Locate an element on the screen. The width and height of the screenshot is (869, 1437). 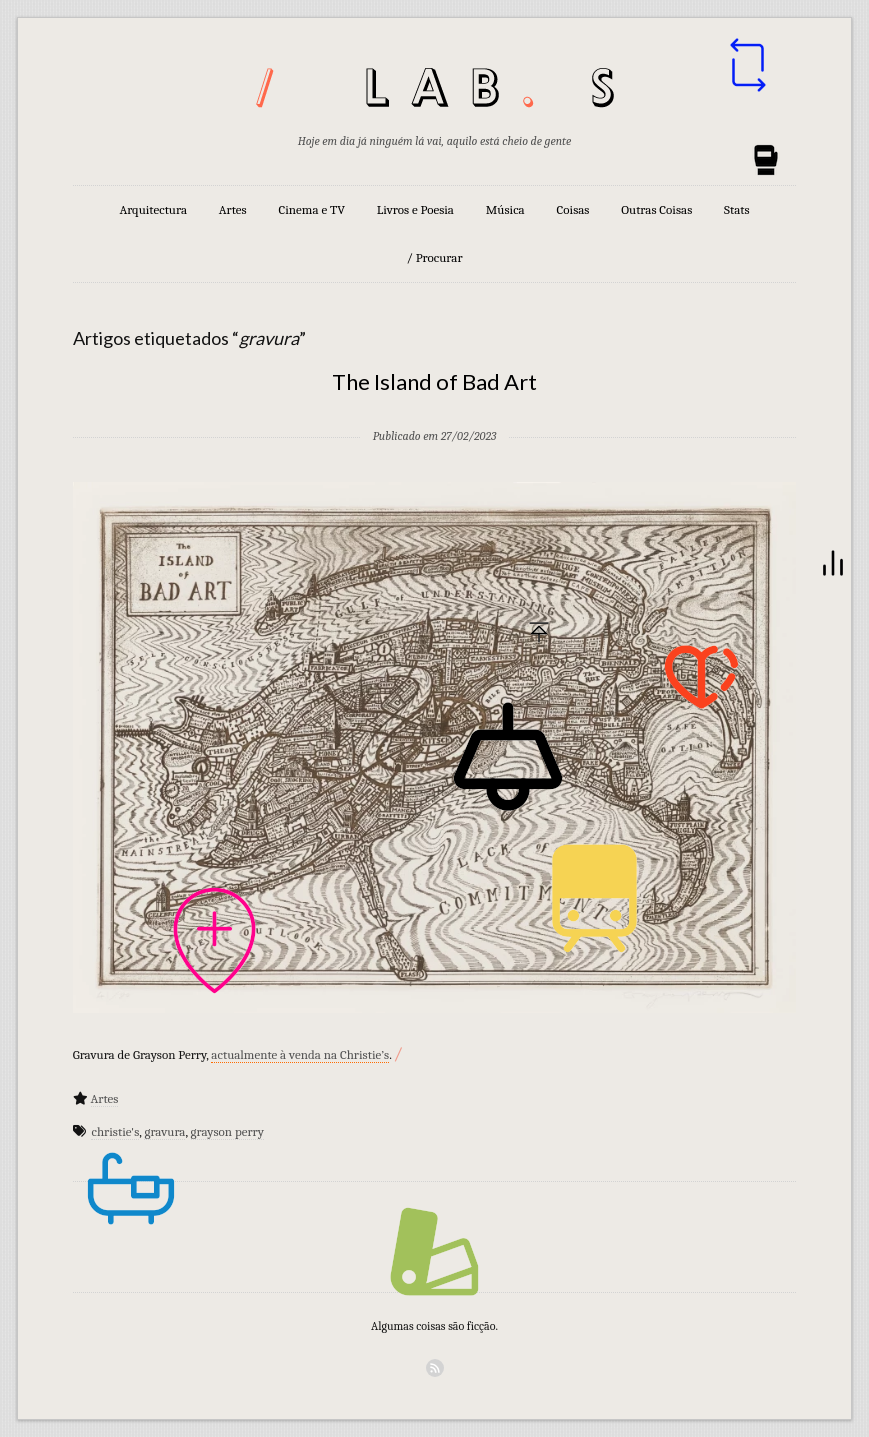
add a new location pin is located at coordinates (214, 940).